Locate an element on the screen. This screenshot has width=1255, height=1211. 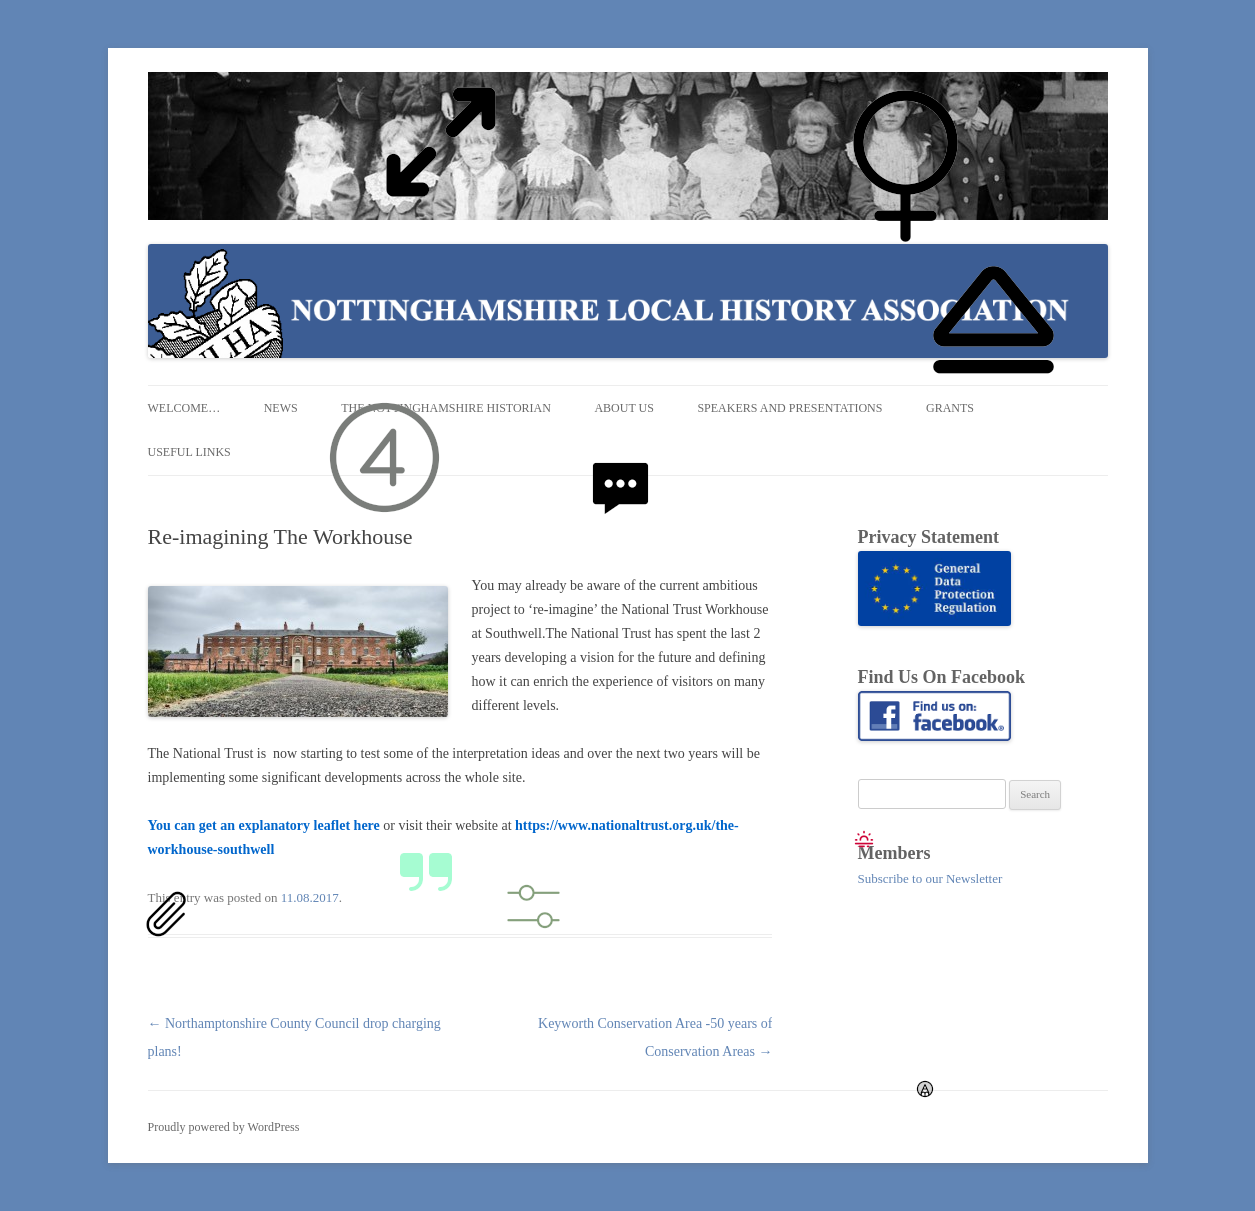
view or add a quote is located at coordinates (426, 871).